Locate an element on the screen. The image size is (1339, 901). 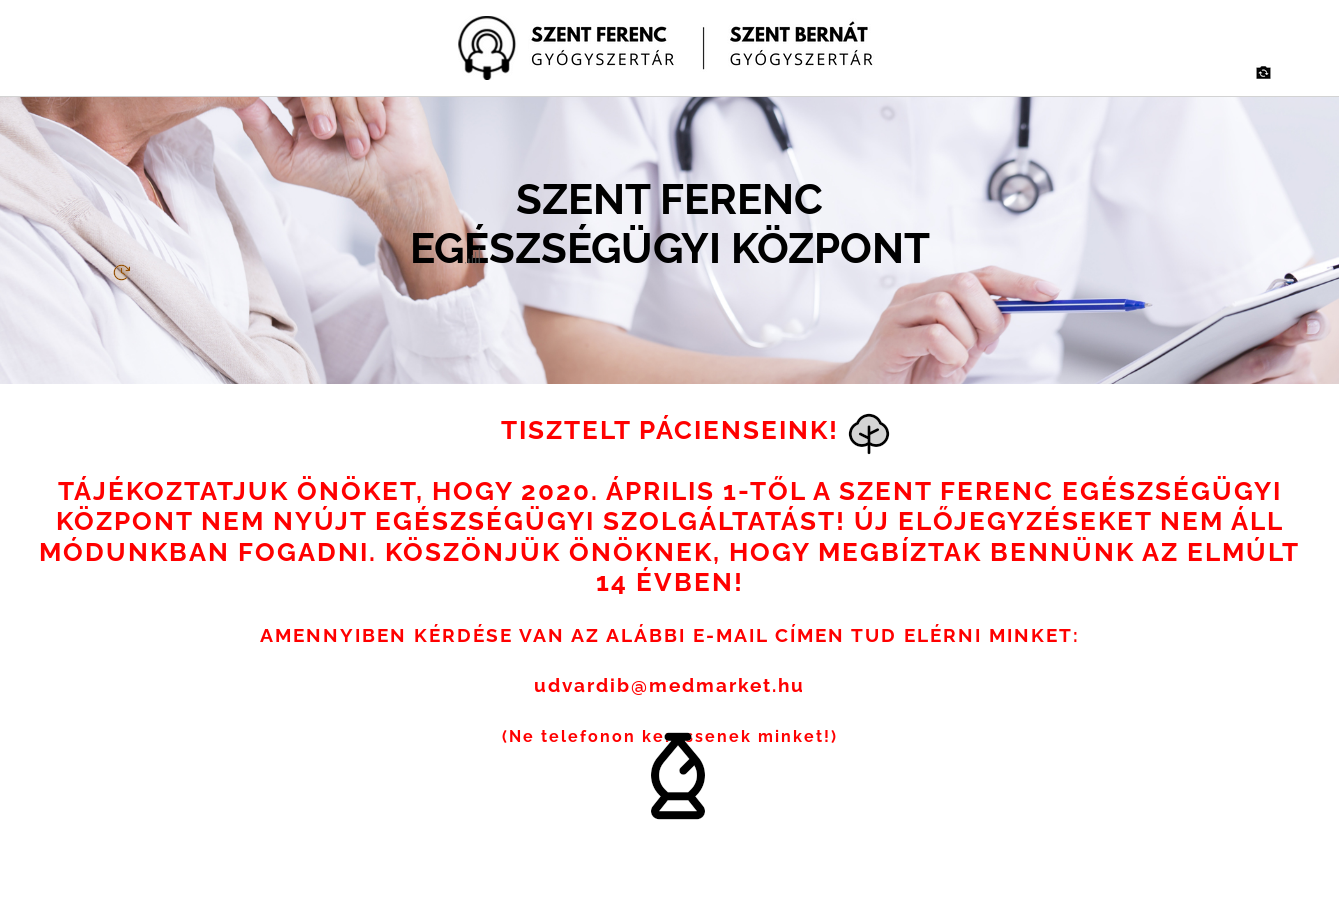
select the bishop piece in a chess game is located at coordinates (678, 776).